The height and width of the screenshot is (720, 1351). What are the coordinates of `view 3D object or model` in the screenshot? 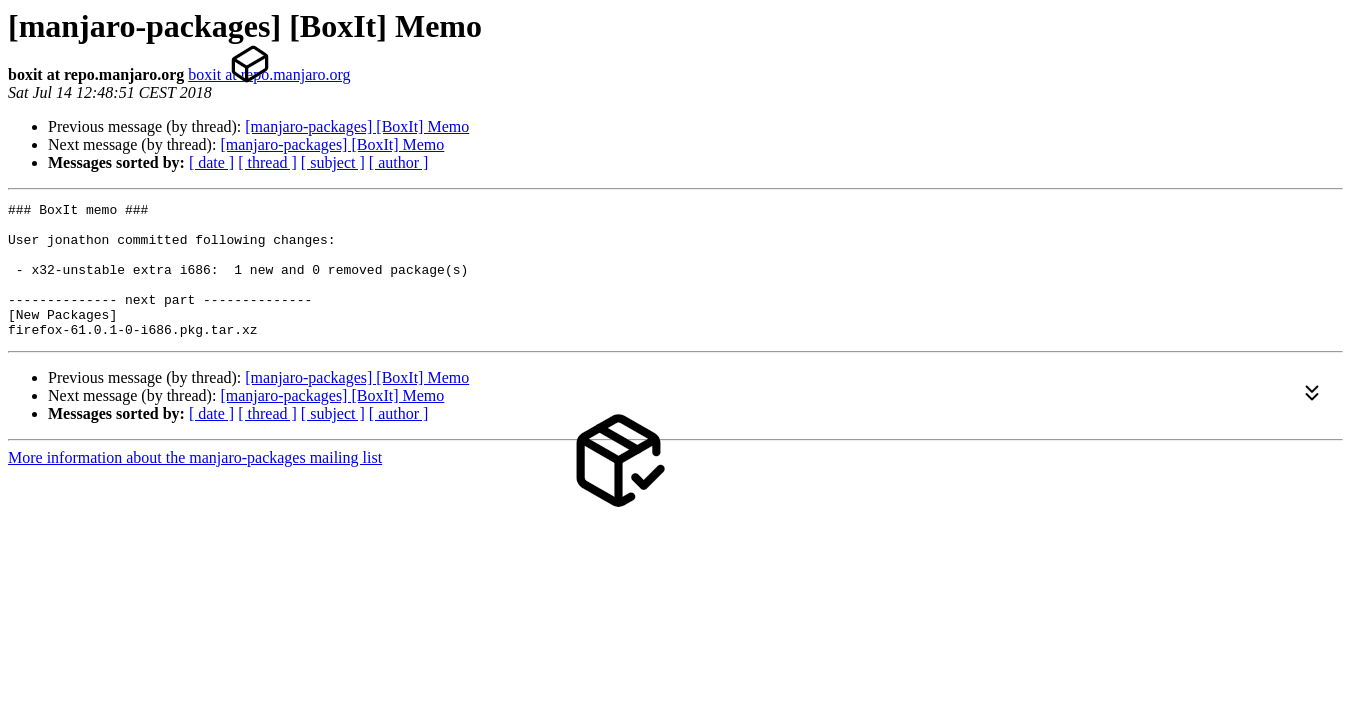 It's located at (250, 64).